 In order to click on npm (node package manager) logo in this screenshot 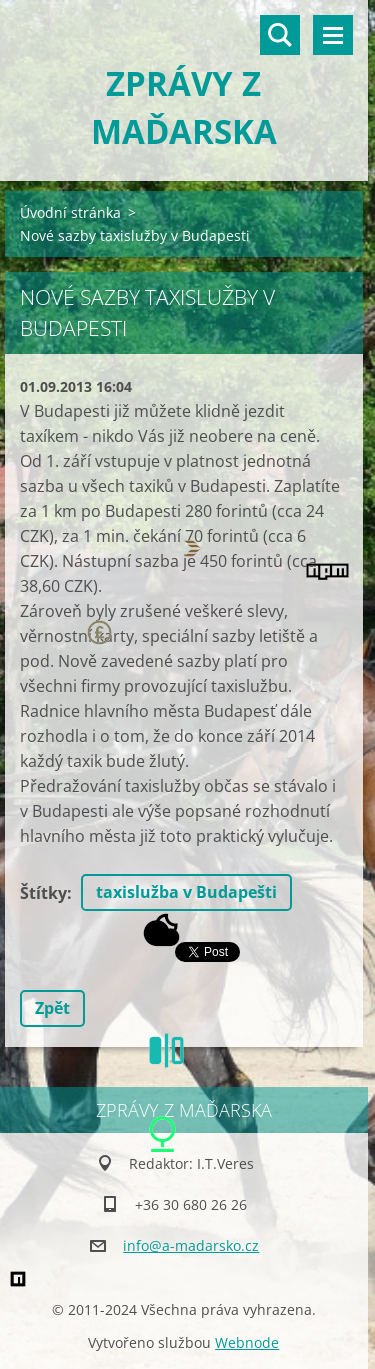, I will do `click(18, 1279)`.